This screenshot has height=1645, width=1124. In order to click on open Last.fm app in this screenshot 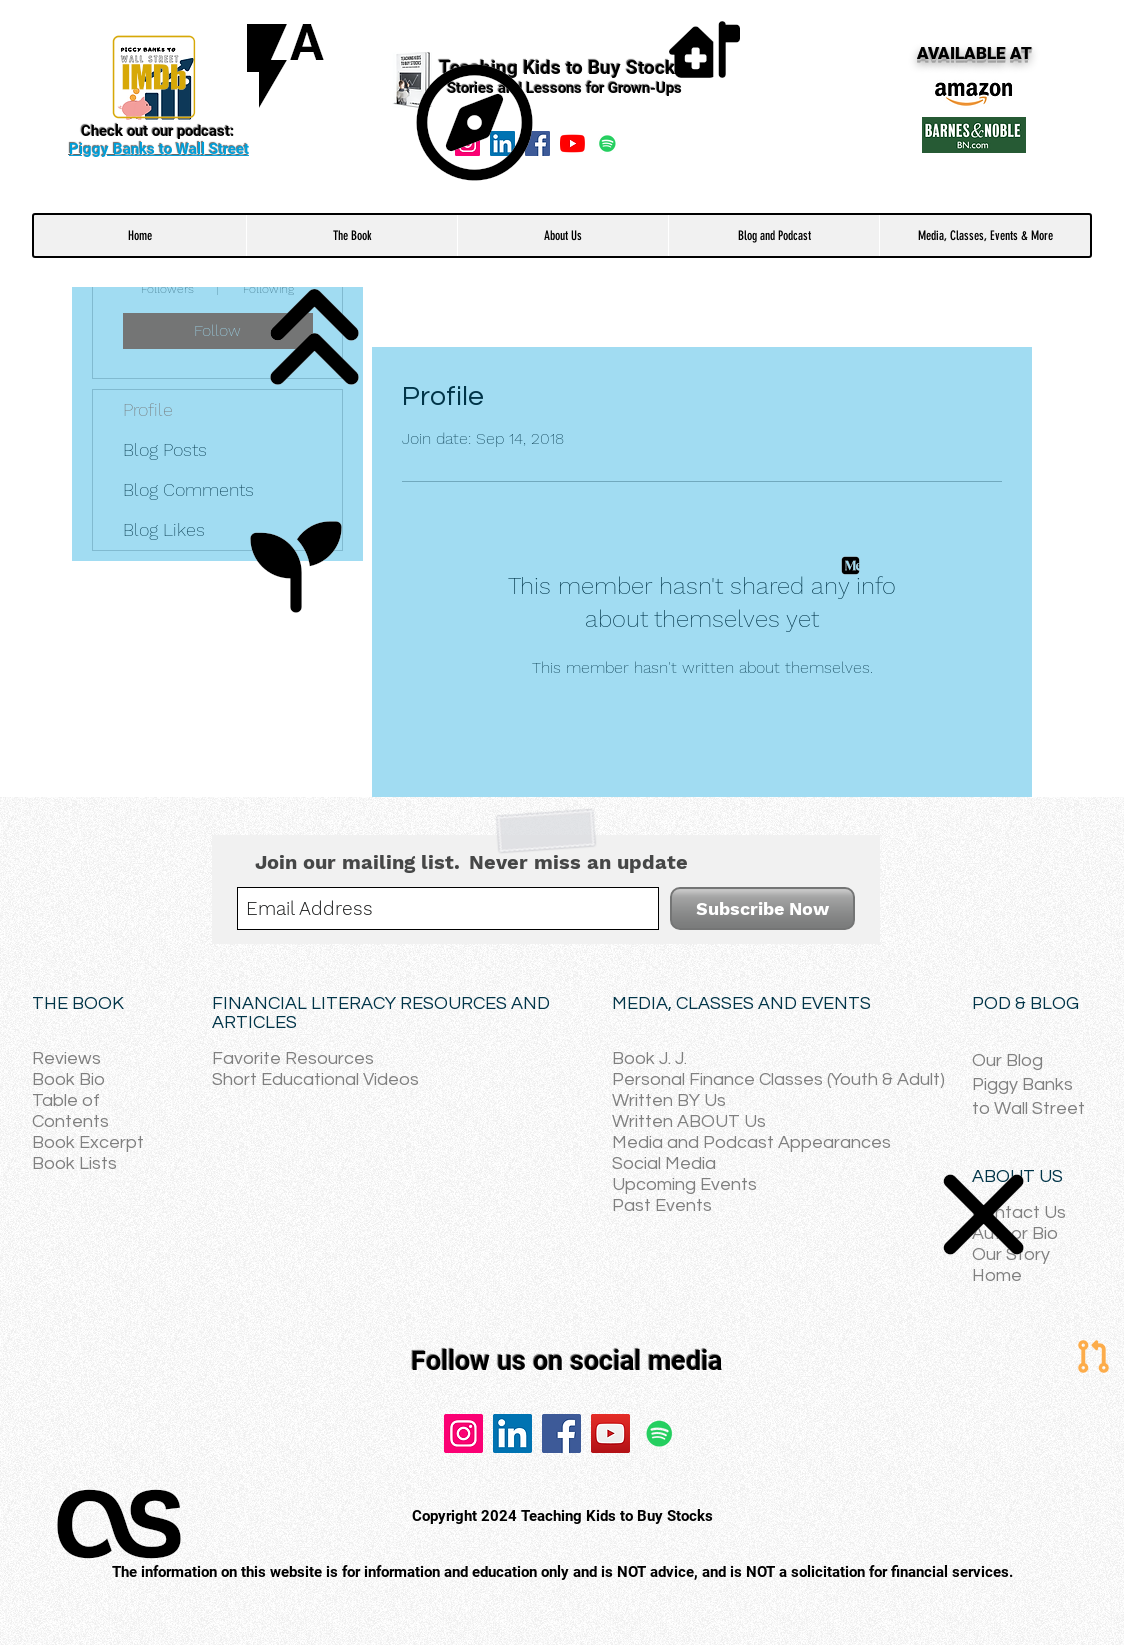, I will do `click(119, 1524)`.